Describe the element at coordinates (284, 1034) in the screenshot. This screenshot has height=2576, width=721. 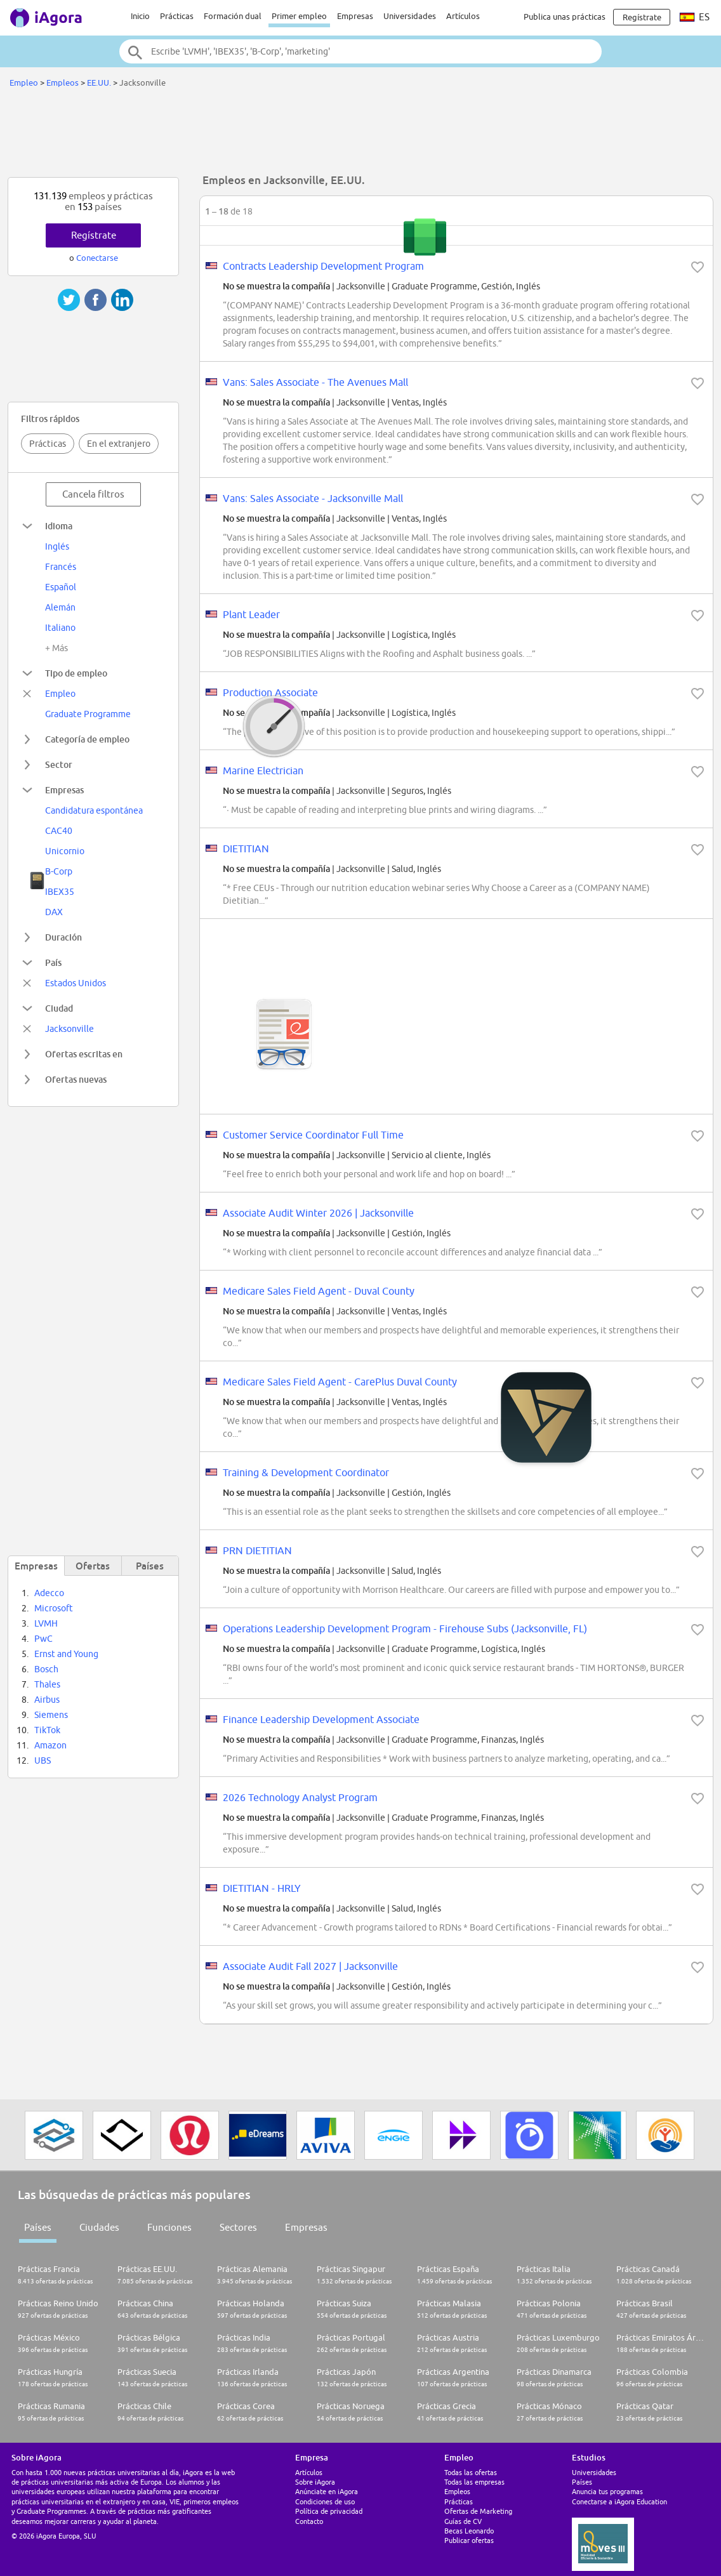
I see `open atril document viewer` at that location.